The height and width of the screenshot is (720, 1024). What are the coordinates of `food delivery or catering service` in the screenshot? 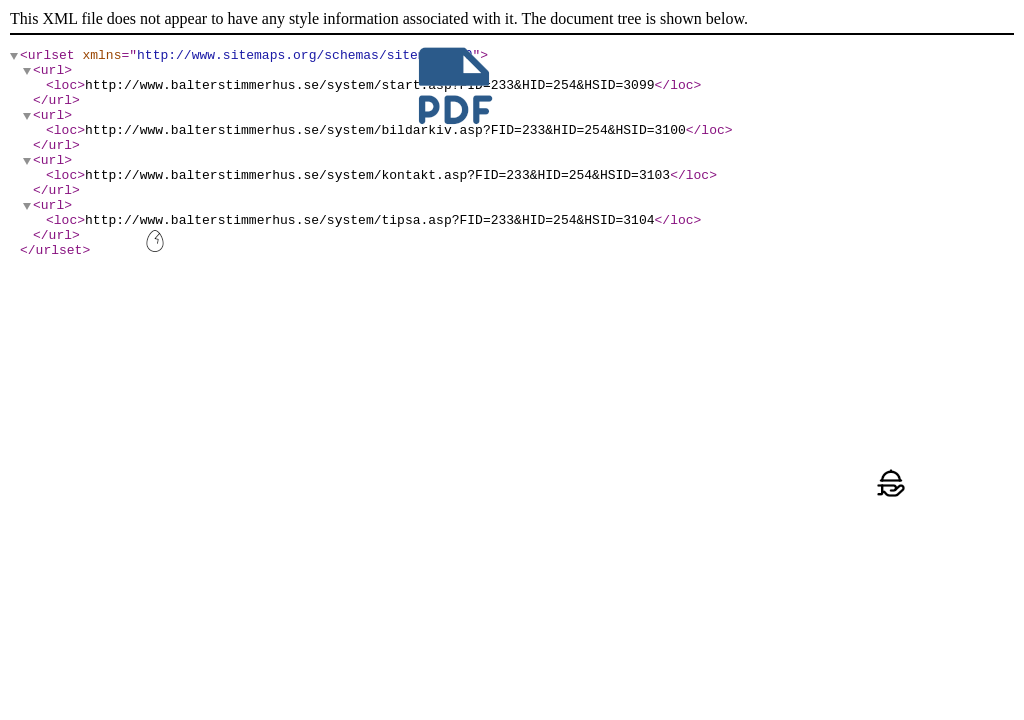 It's located at (891, 483).